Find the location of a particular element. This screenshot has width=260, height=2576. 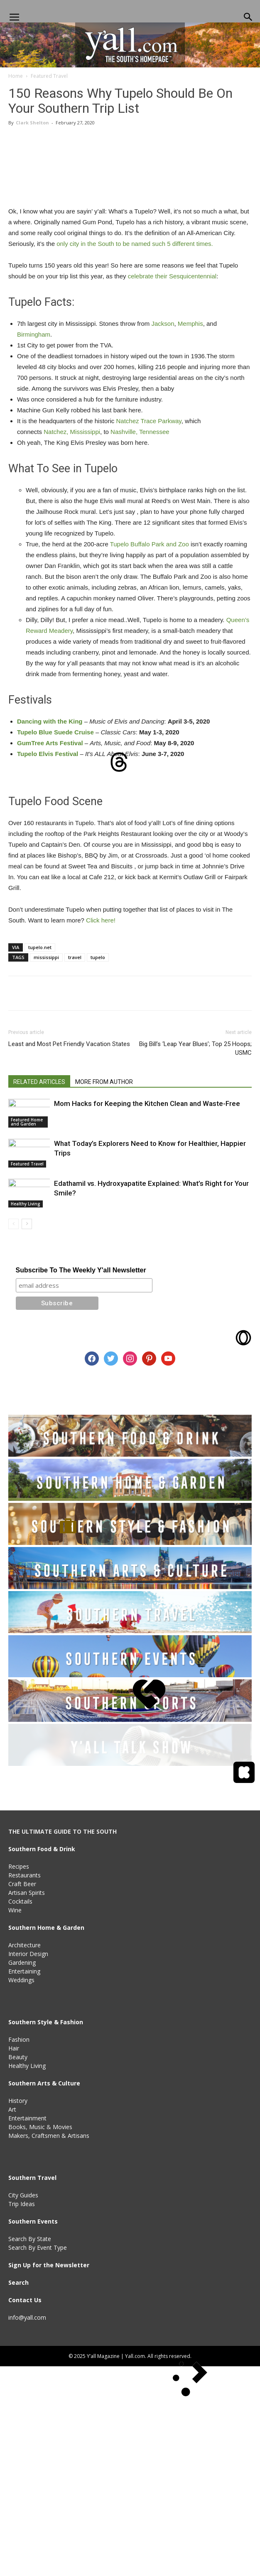

access customer service or support is located at coordinates (149, 1694).